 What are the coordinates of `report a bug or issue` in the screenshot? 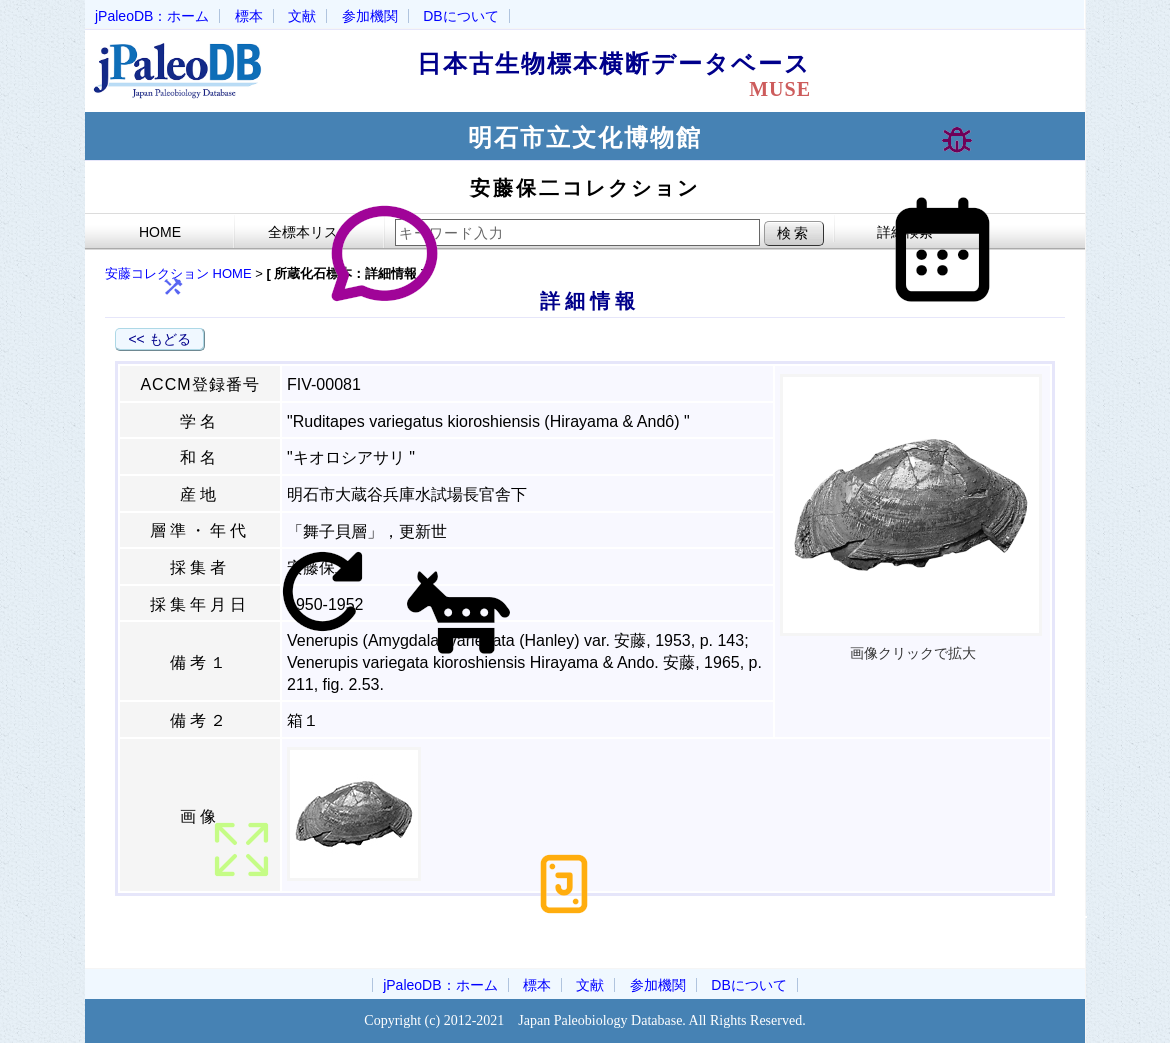 It's located at (957, 139).